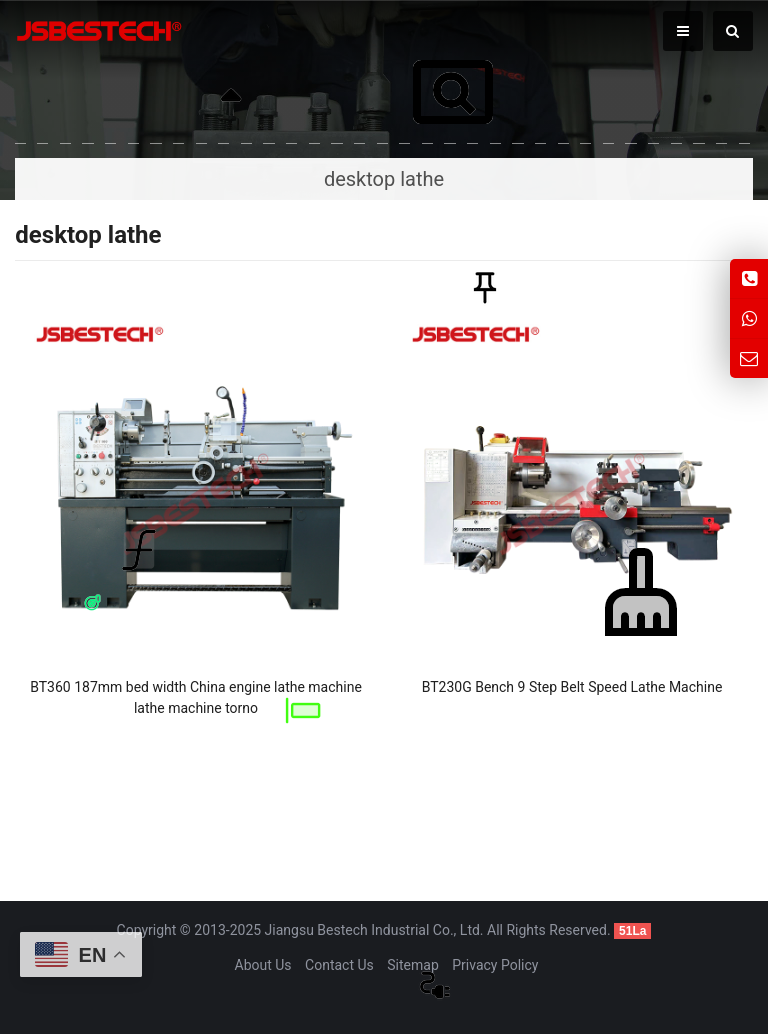 This screenshot has width=768, height=1034. Describe the element at coordinates (435, 985) in the screenshot. I see `access electrical or charging services nearby` at that location.